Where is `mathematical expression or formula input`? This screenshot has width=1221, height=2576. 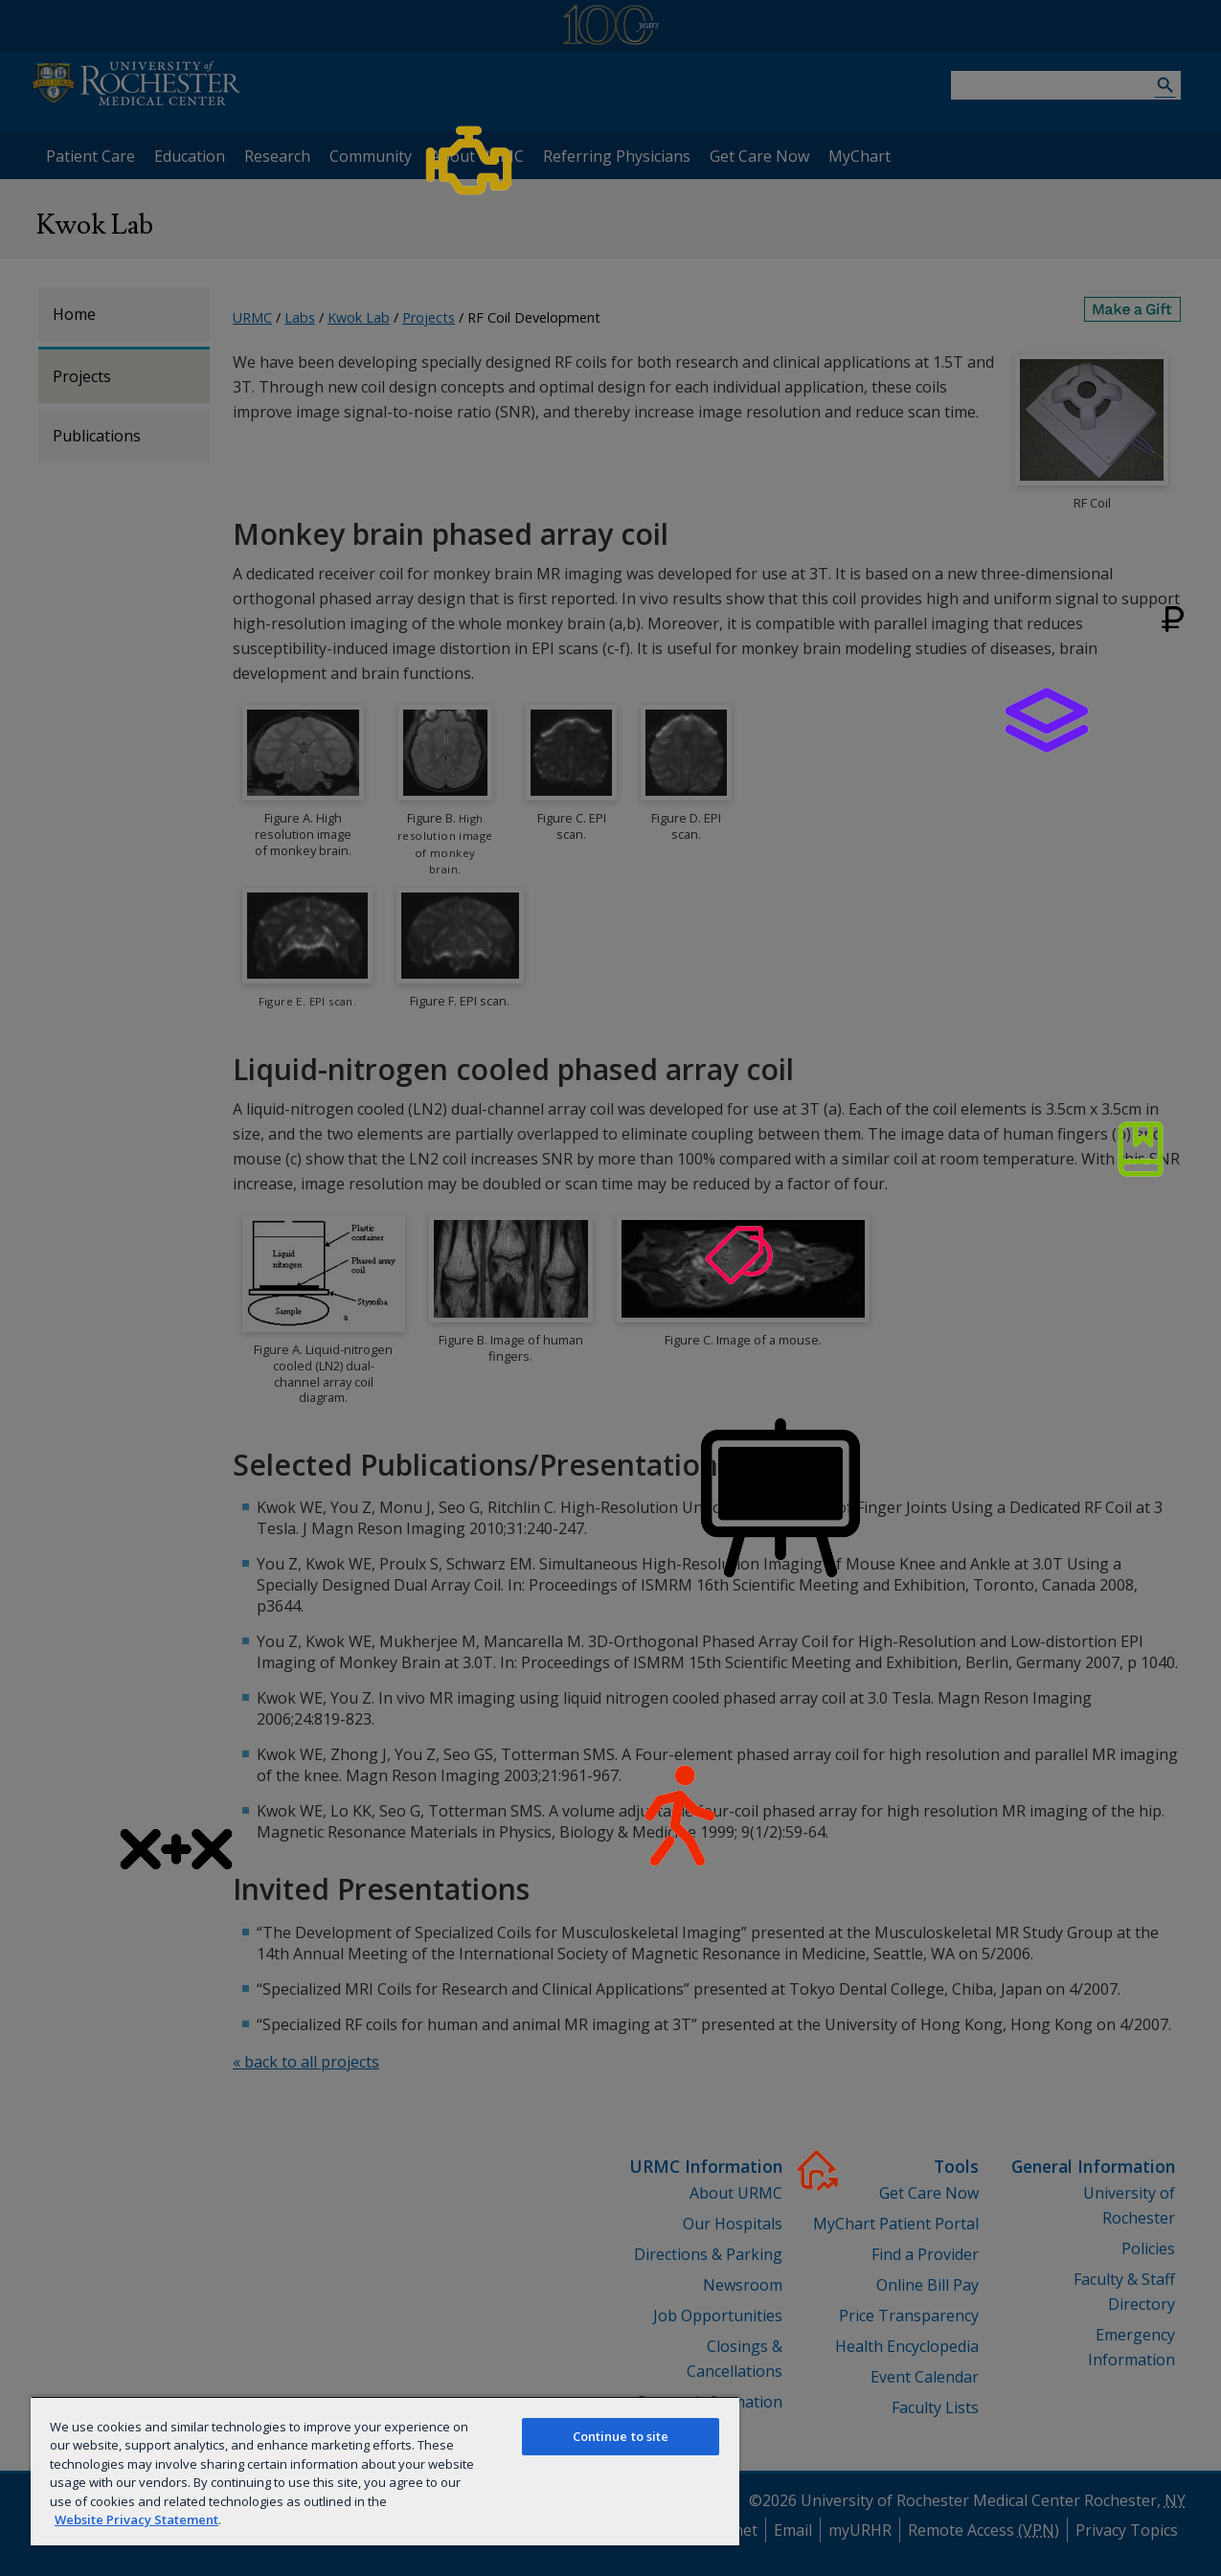 mathematical expression or formula input is located at coordinates (176, 1849).